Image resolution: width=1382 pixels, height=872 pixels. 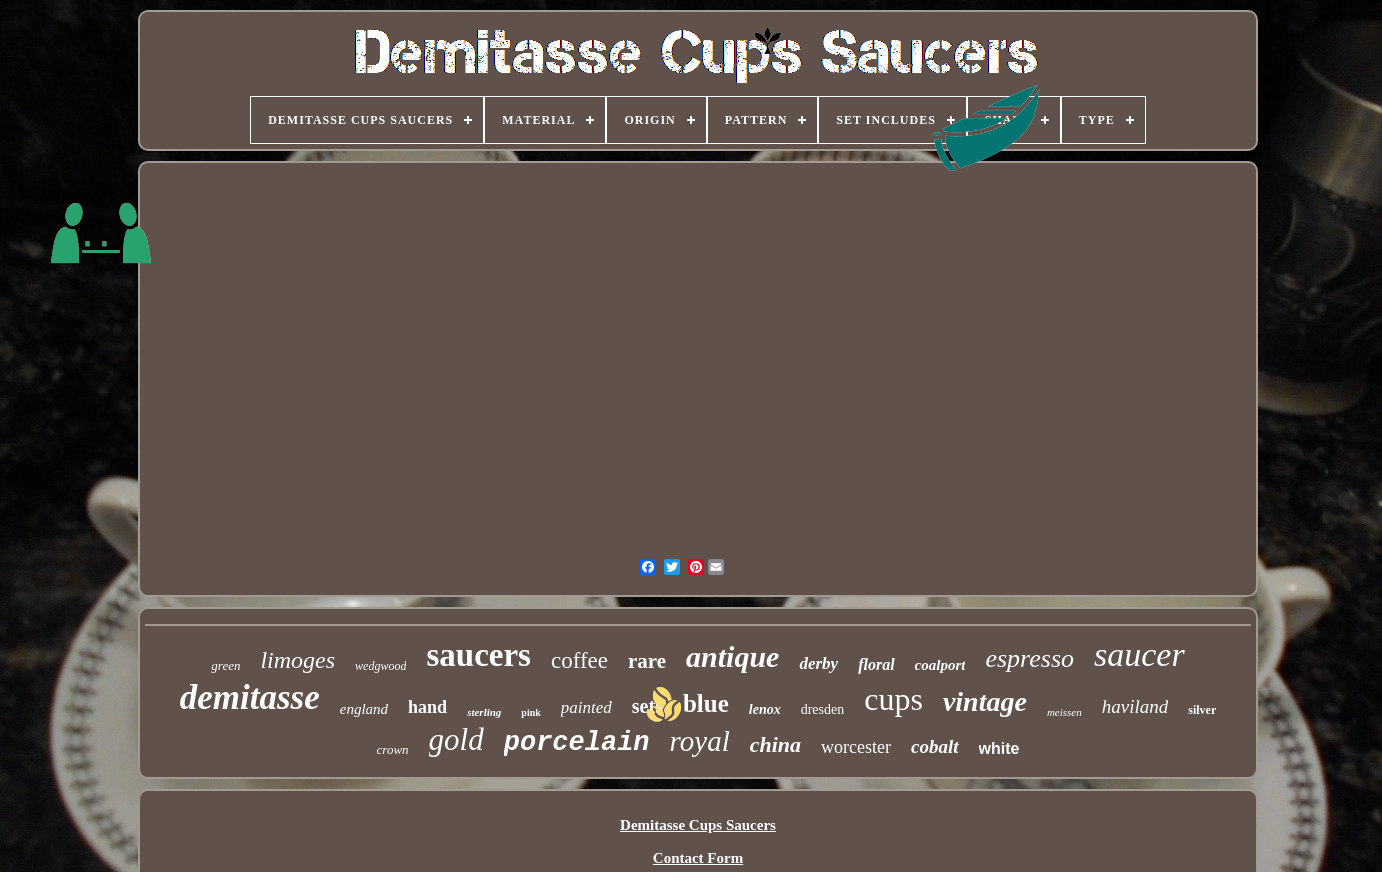 I want to click on indicates new growth or beginner status, so click(x=767, y=40).